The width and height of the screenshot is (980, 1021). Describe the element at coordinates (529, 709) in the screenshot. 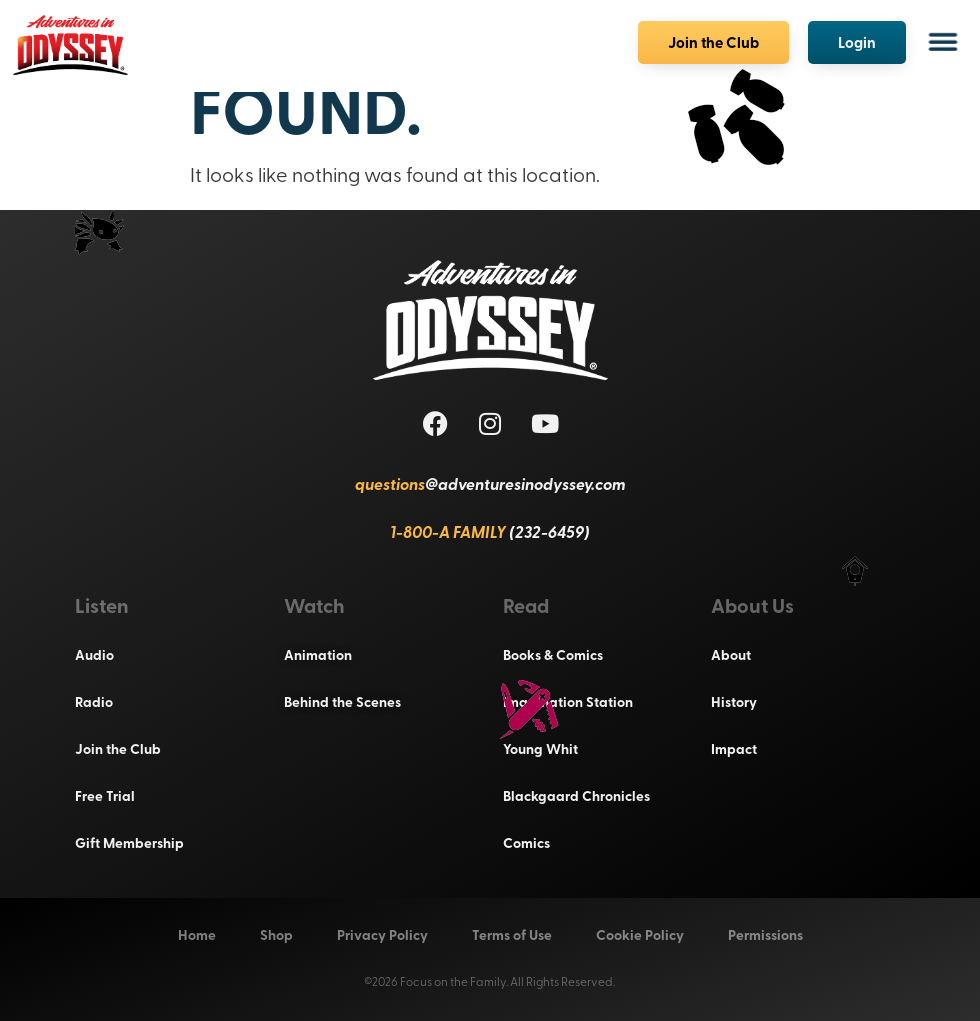

I see `access multi-tool or utility features` at that location.